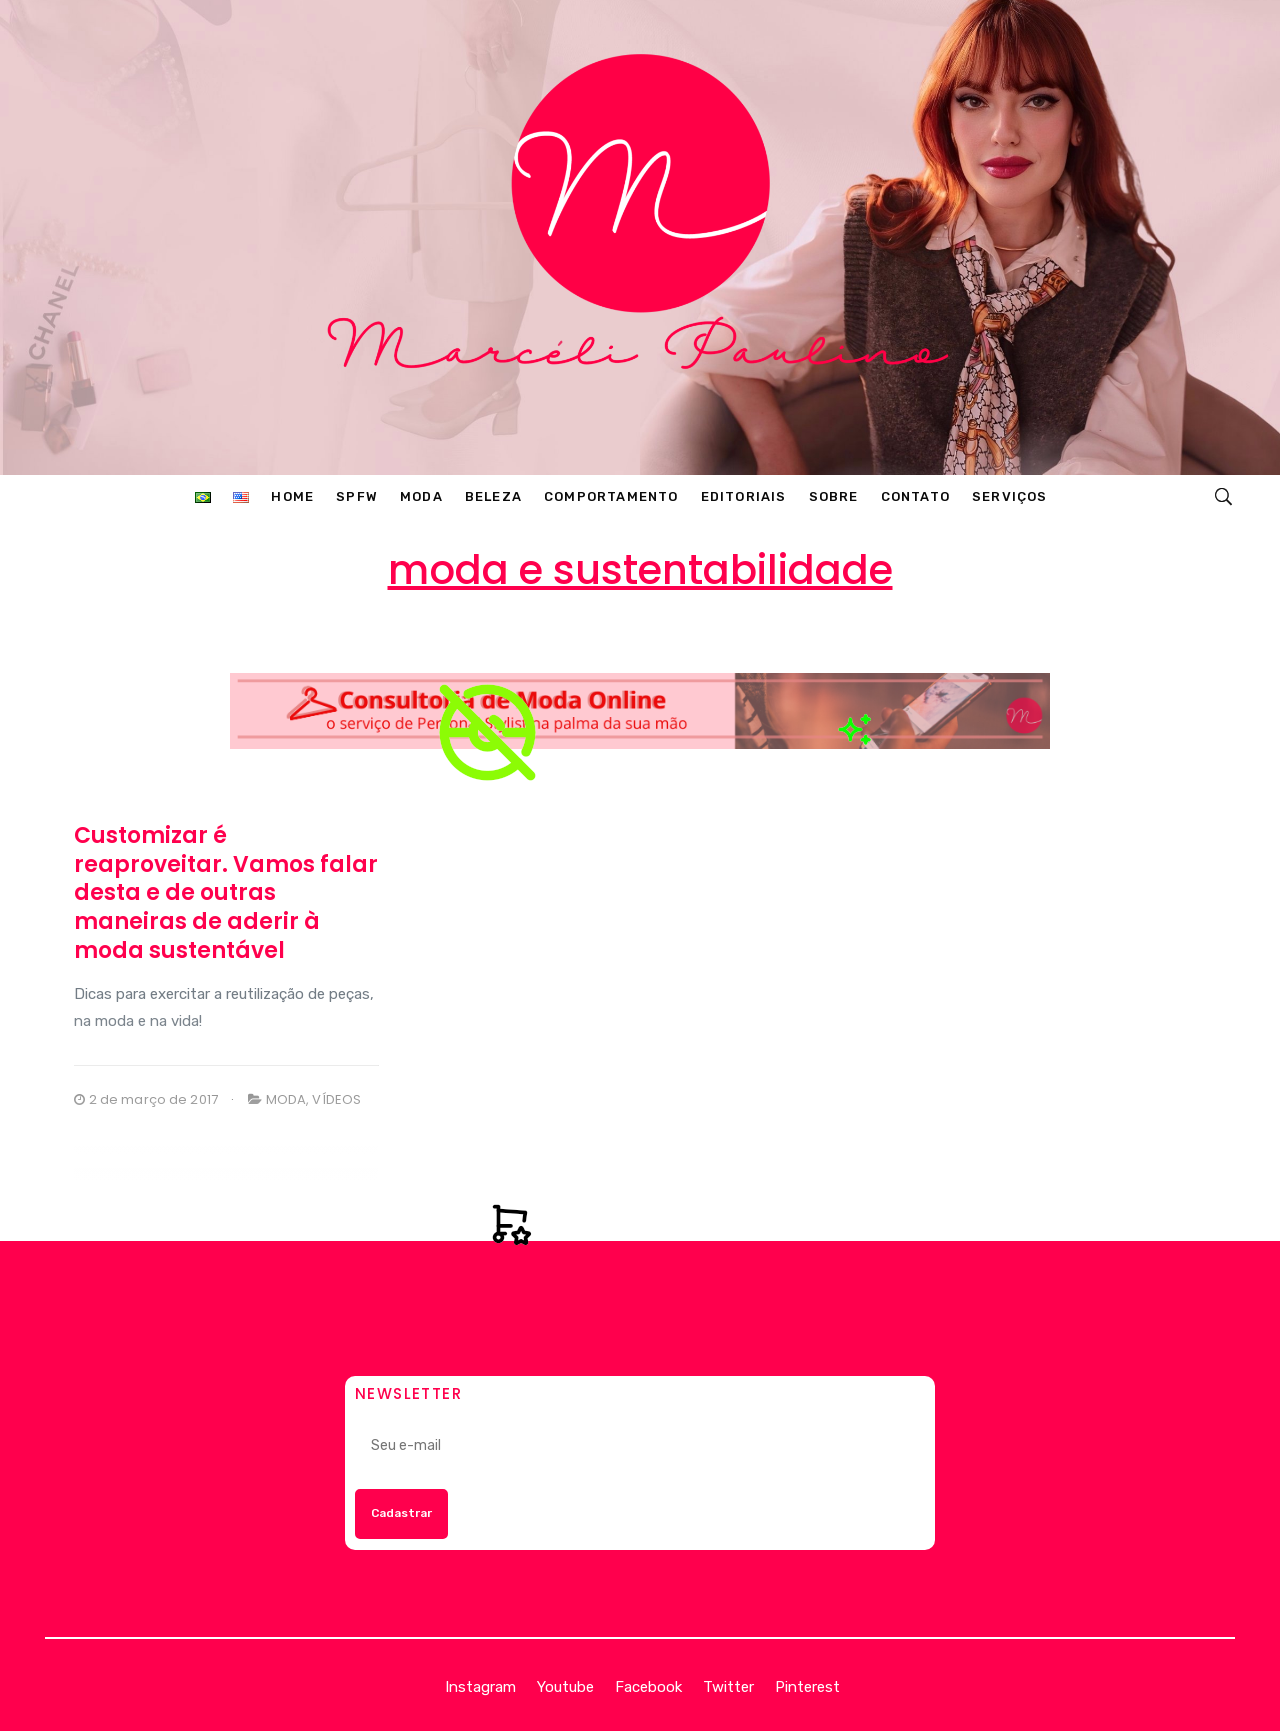 Image resolution: width=1280 pixels, height=1731 pixels. What do you see at coordinates (487, 732) in the screenshot?
I see `disable pokémon go integration` at bounding box center [487, 732].